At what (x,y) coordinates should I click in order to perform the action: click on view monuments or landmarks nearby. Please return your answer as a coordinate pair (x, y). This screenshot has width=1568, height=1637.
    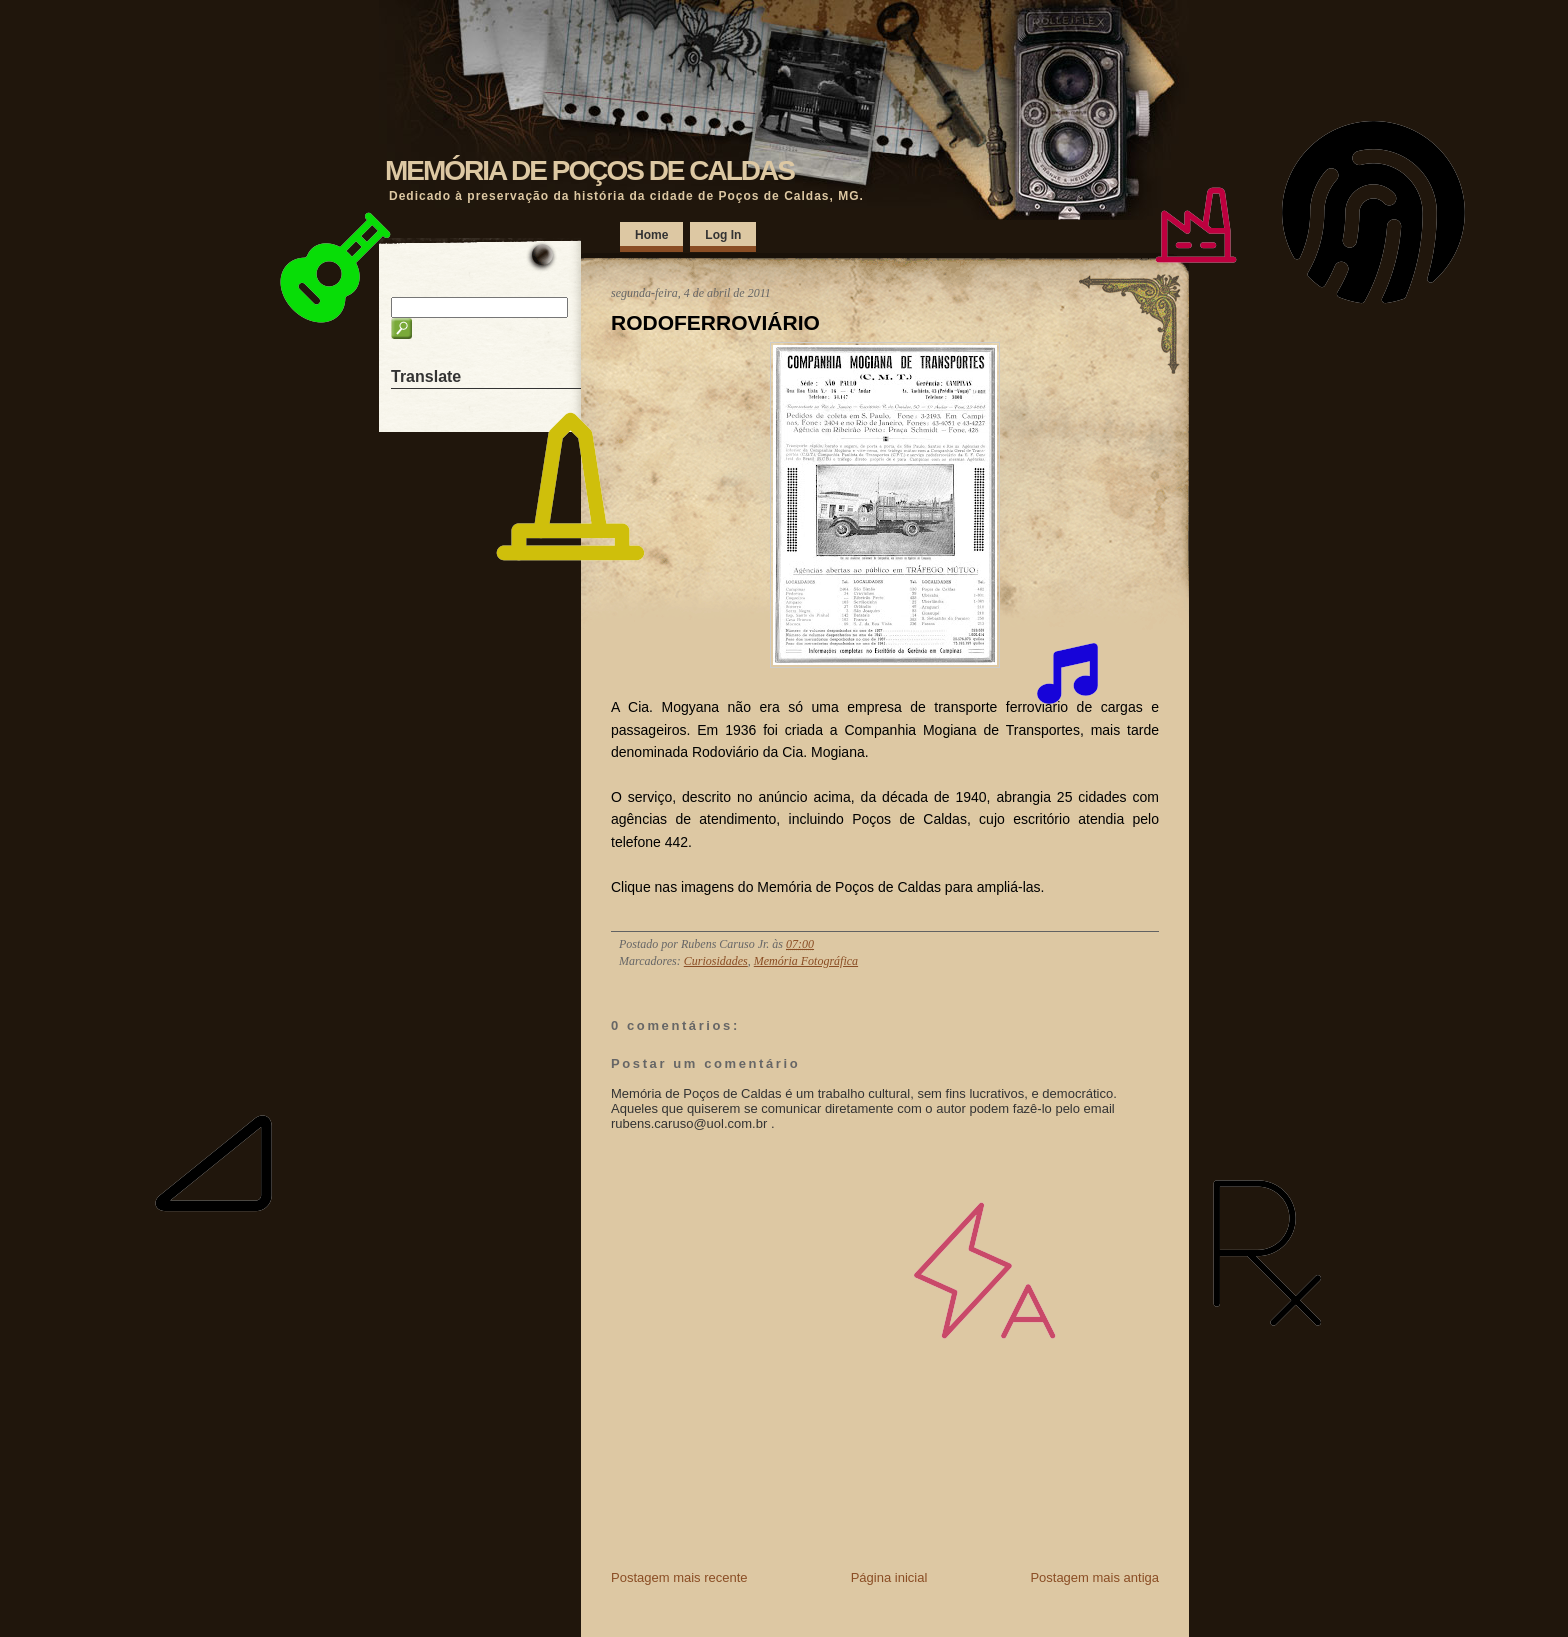
    Looking at the image, I should click on (570, 486).